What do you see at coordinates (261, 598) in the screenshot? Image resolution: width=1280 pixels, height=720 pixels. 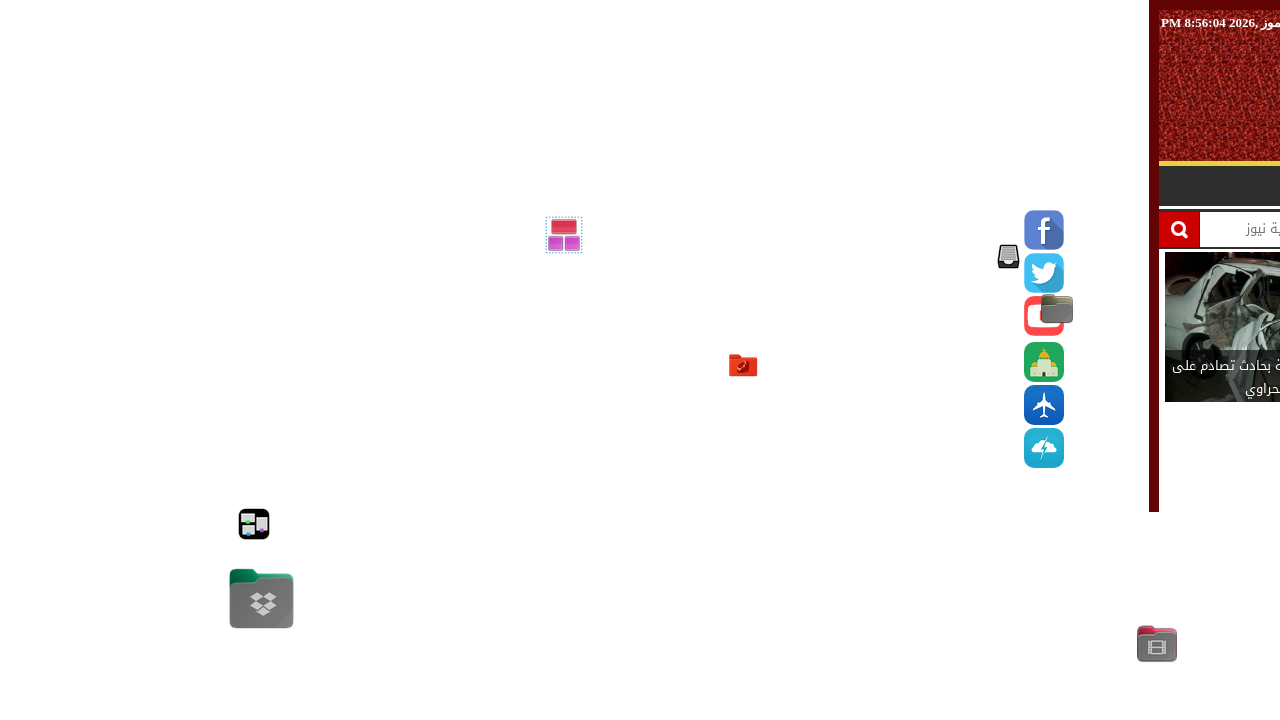 I see `open your Dropbox synced folder` at bounding box center [261, 598].